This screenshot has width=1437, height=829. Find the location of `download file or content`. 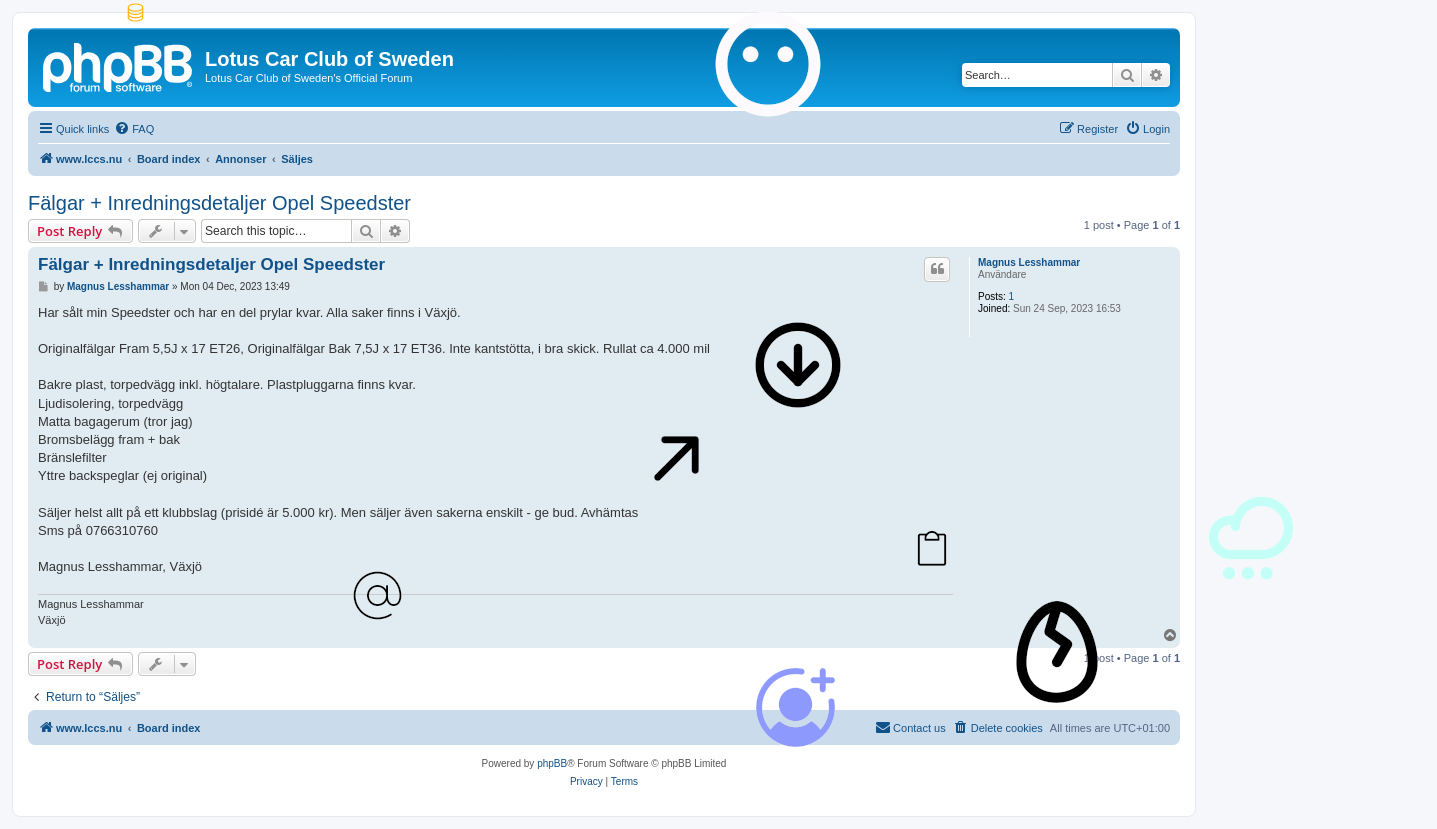

download file or content is located at coordinates (798, 365).